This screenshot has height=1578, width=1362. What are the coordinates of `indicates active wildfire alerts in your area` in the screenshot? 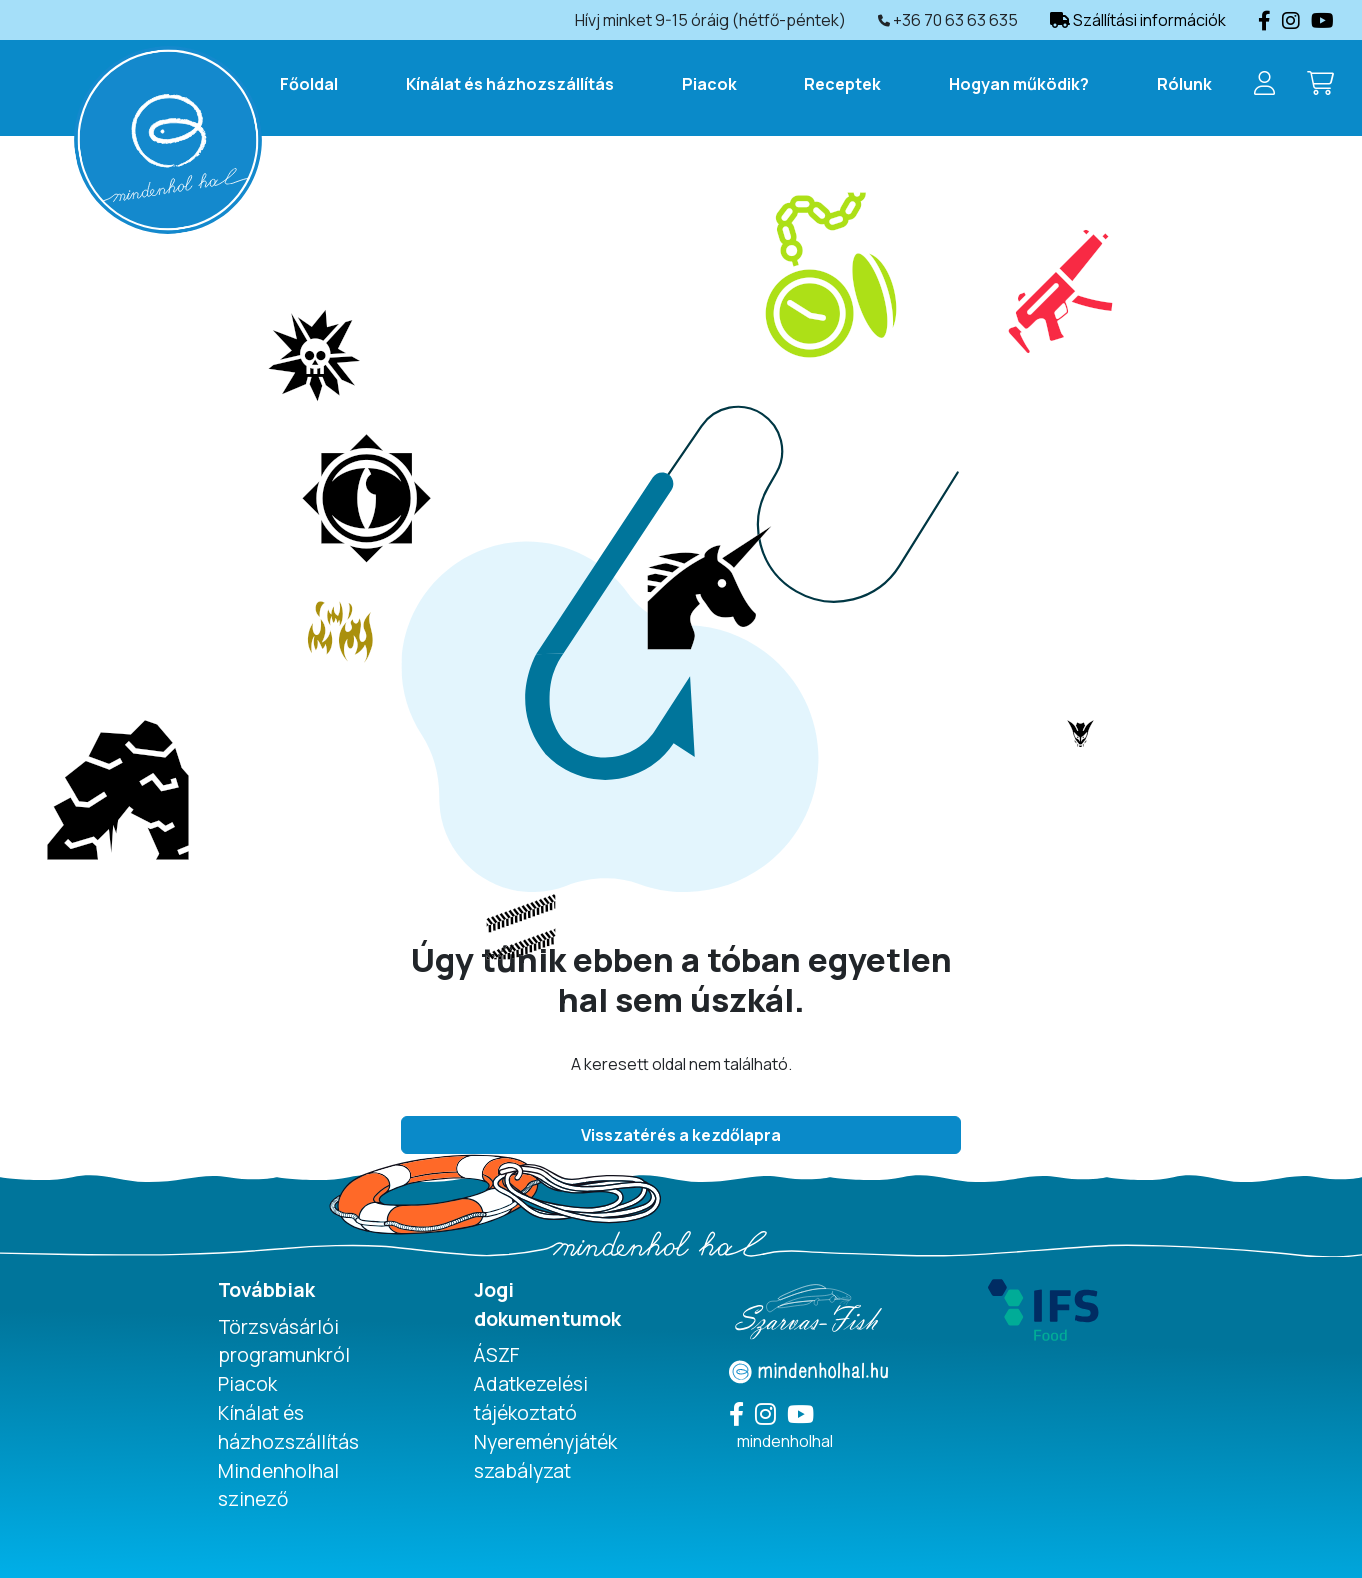 It's located at (340, 634).